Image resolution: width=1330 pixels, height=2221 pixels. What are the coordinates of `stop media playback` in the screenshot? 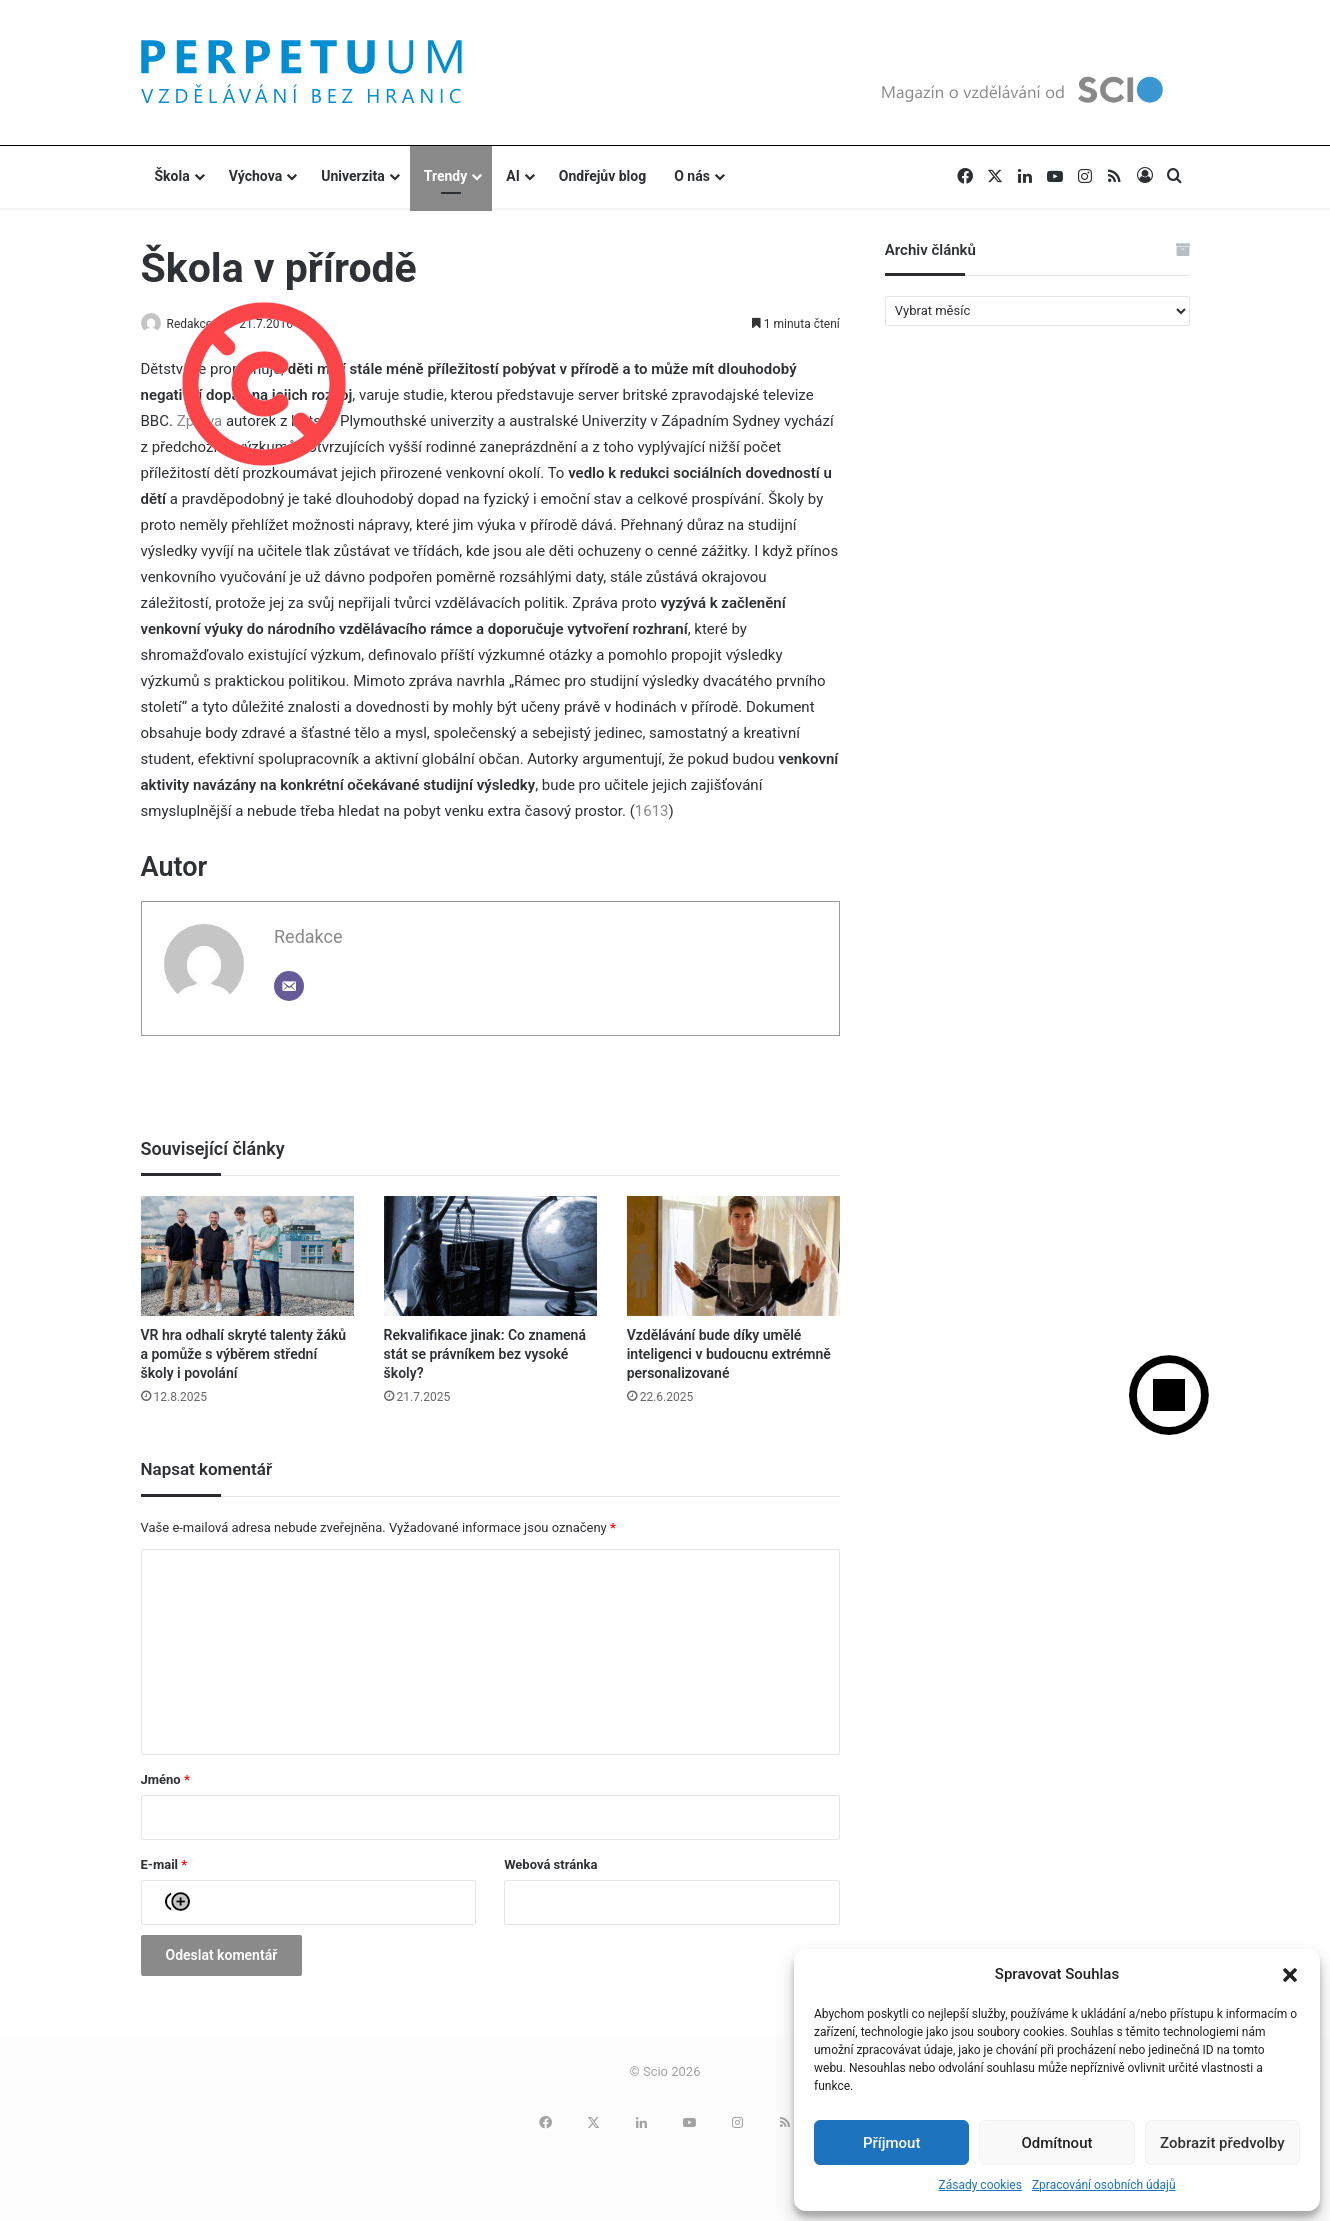 It's located at (1169, 1395).